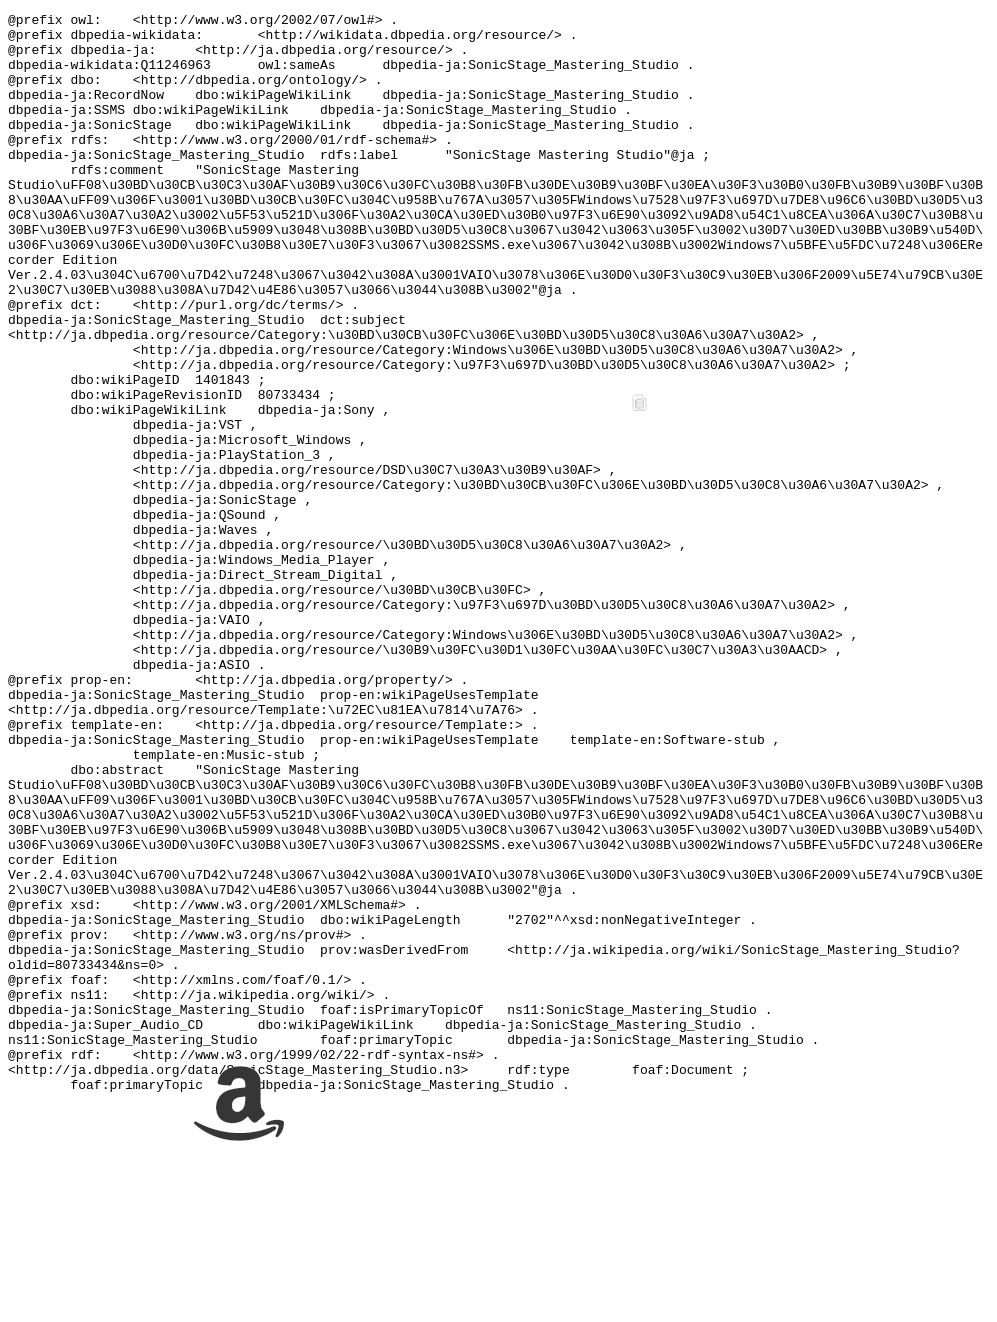 The image size is (997, 1322). I want to click on open the amazon store app, so click(239, 1105).